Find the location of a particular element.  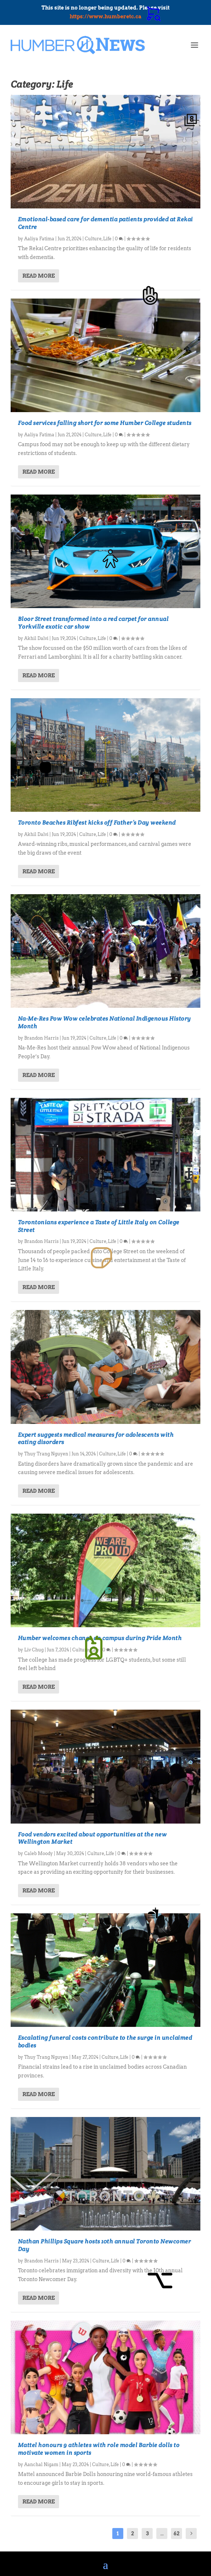

keyboard option or alt key symbol is located at coordinates (160, 2280).